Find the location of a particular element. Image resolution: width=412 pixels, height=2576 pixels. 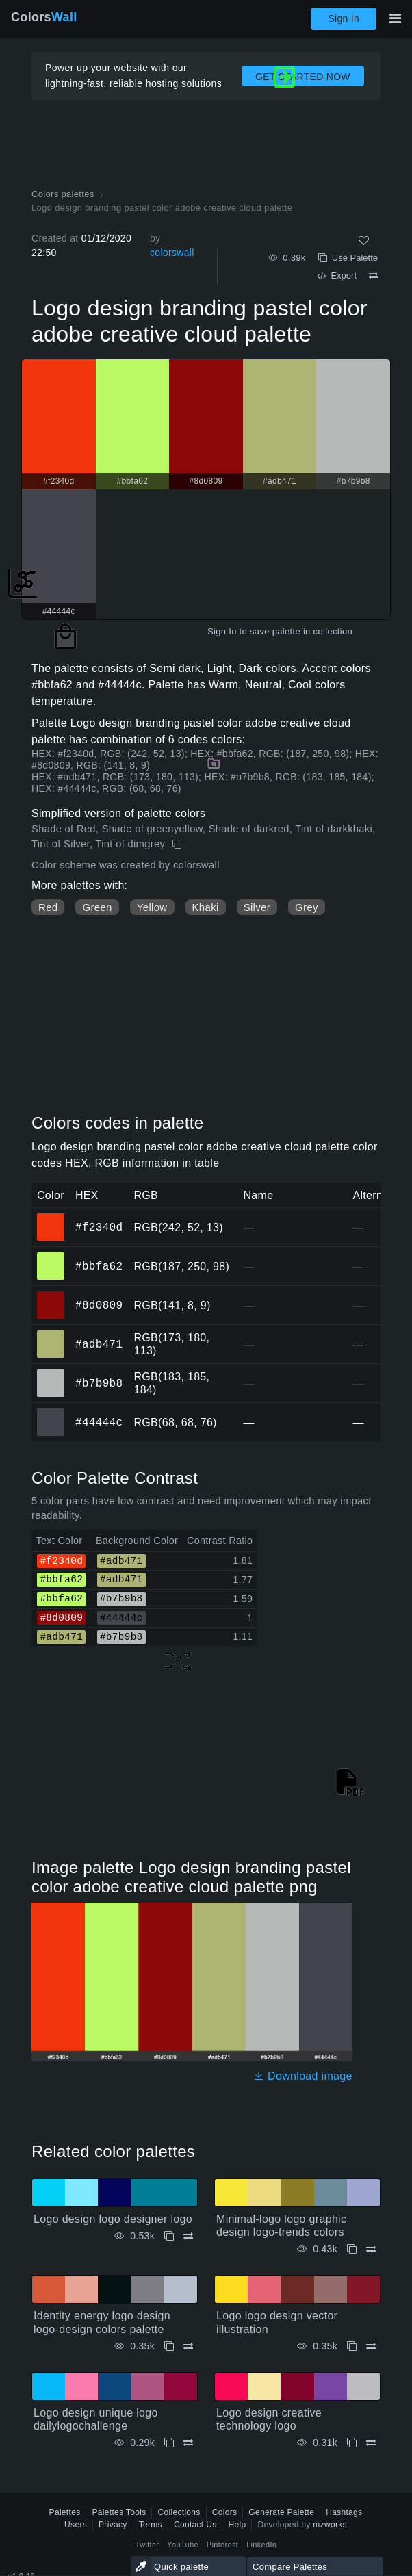

search within a folder is located at coordinates (214, 763).